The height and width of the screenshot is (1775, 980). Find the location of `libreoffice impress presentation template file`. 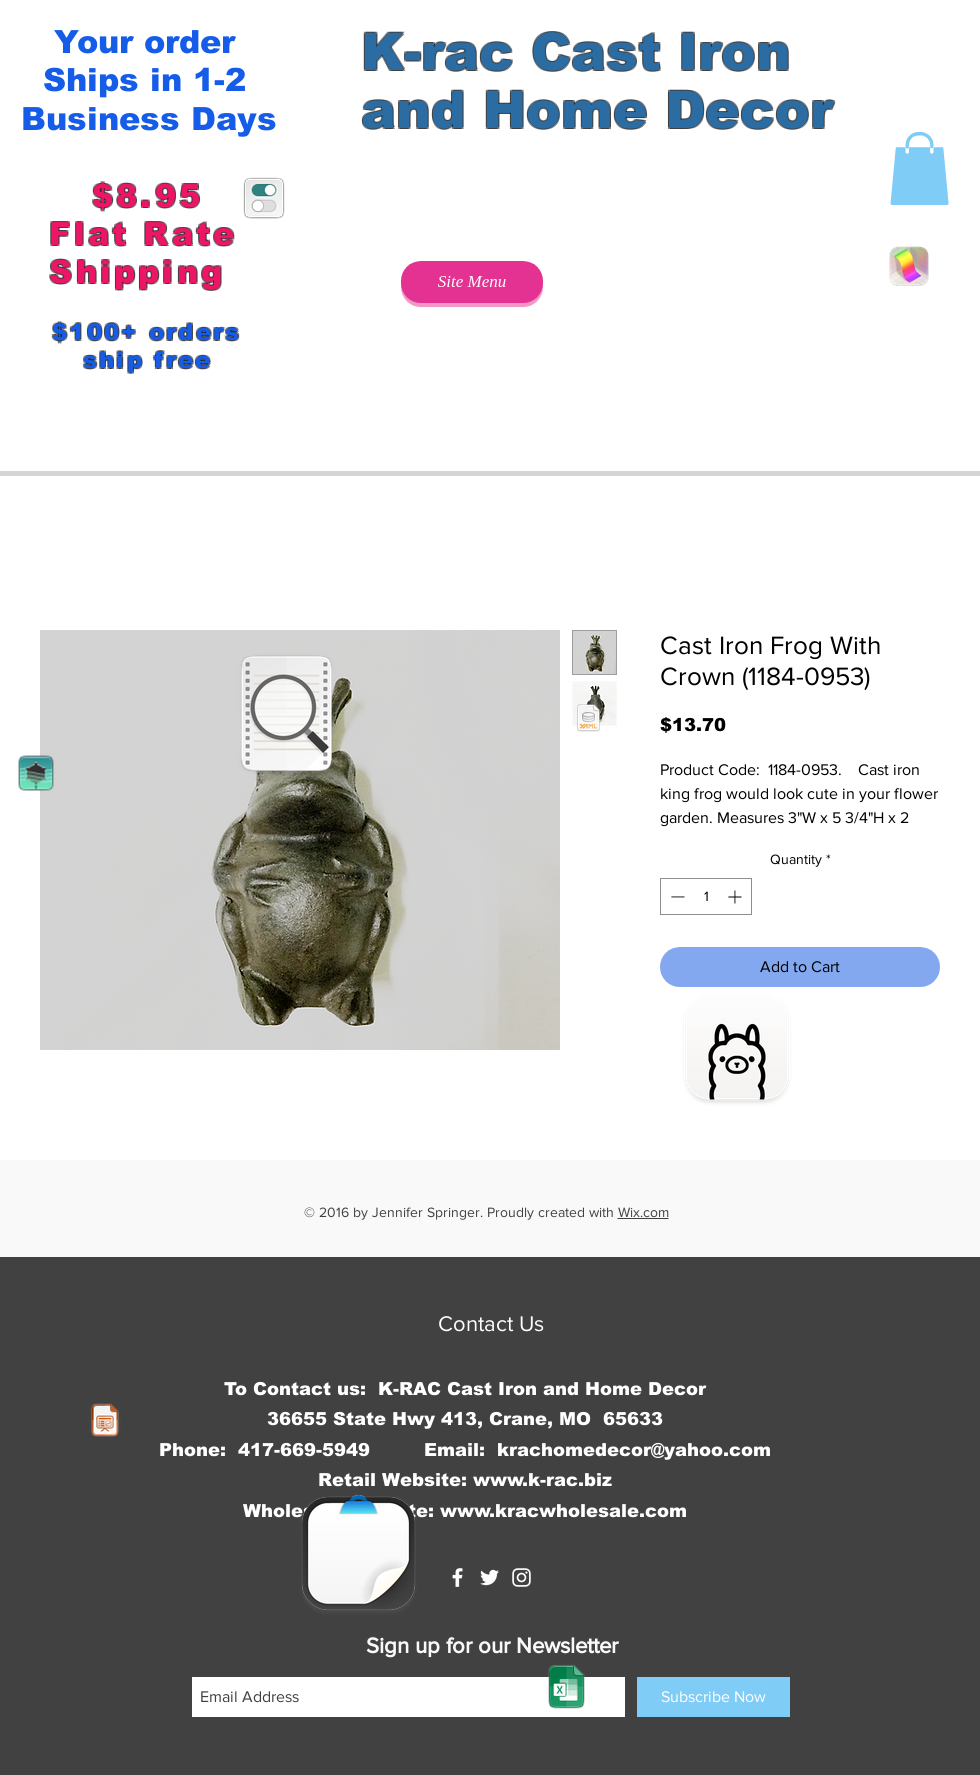

libreoffice impress presentation template file is located at coordinates (105, 1420).